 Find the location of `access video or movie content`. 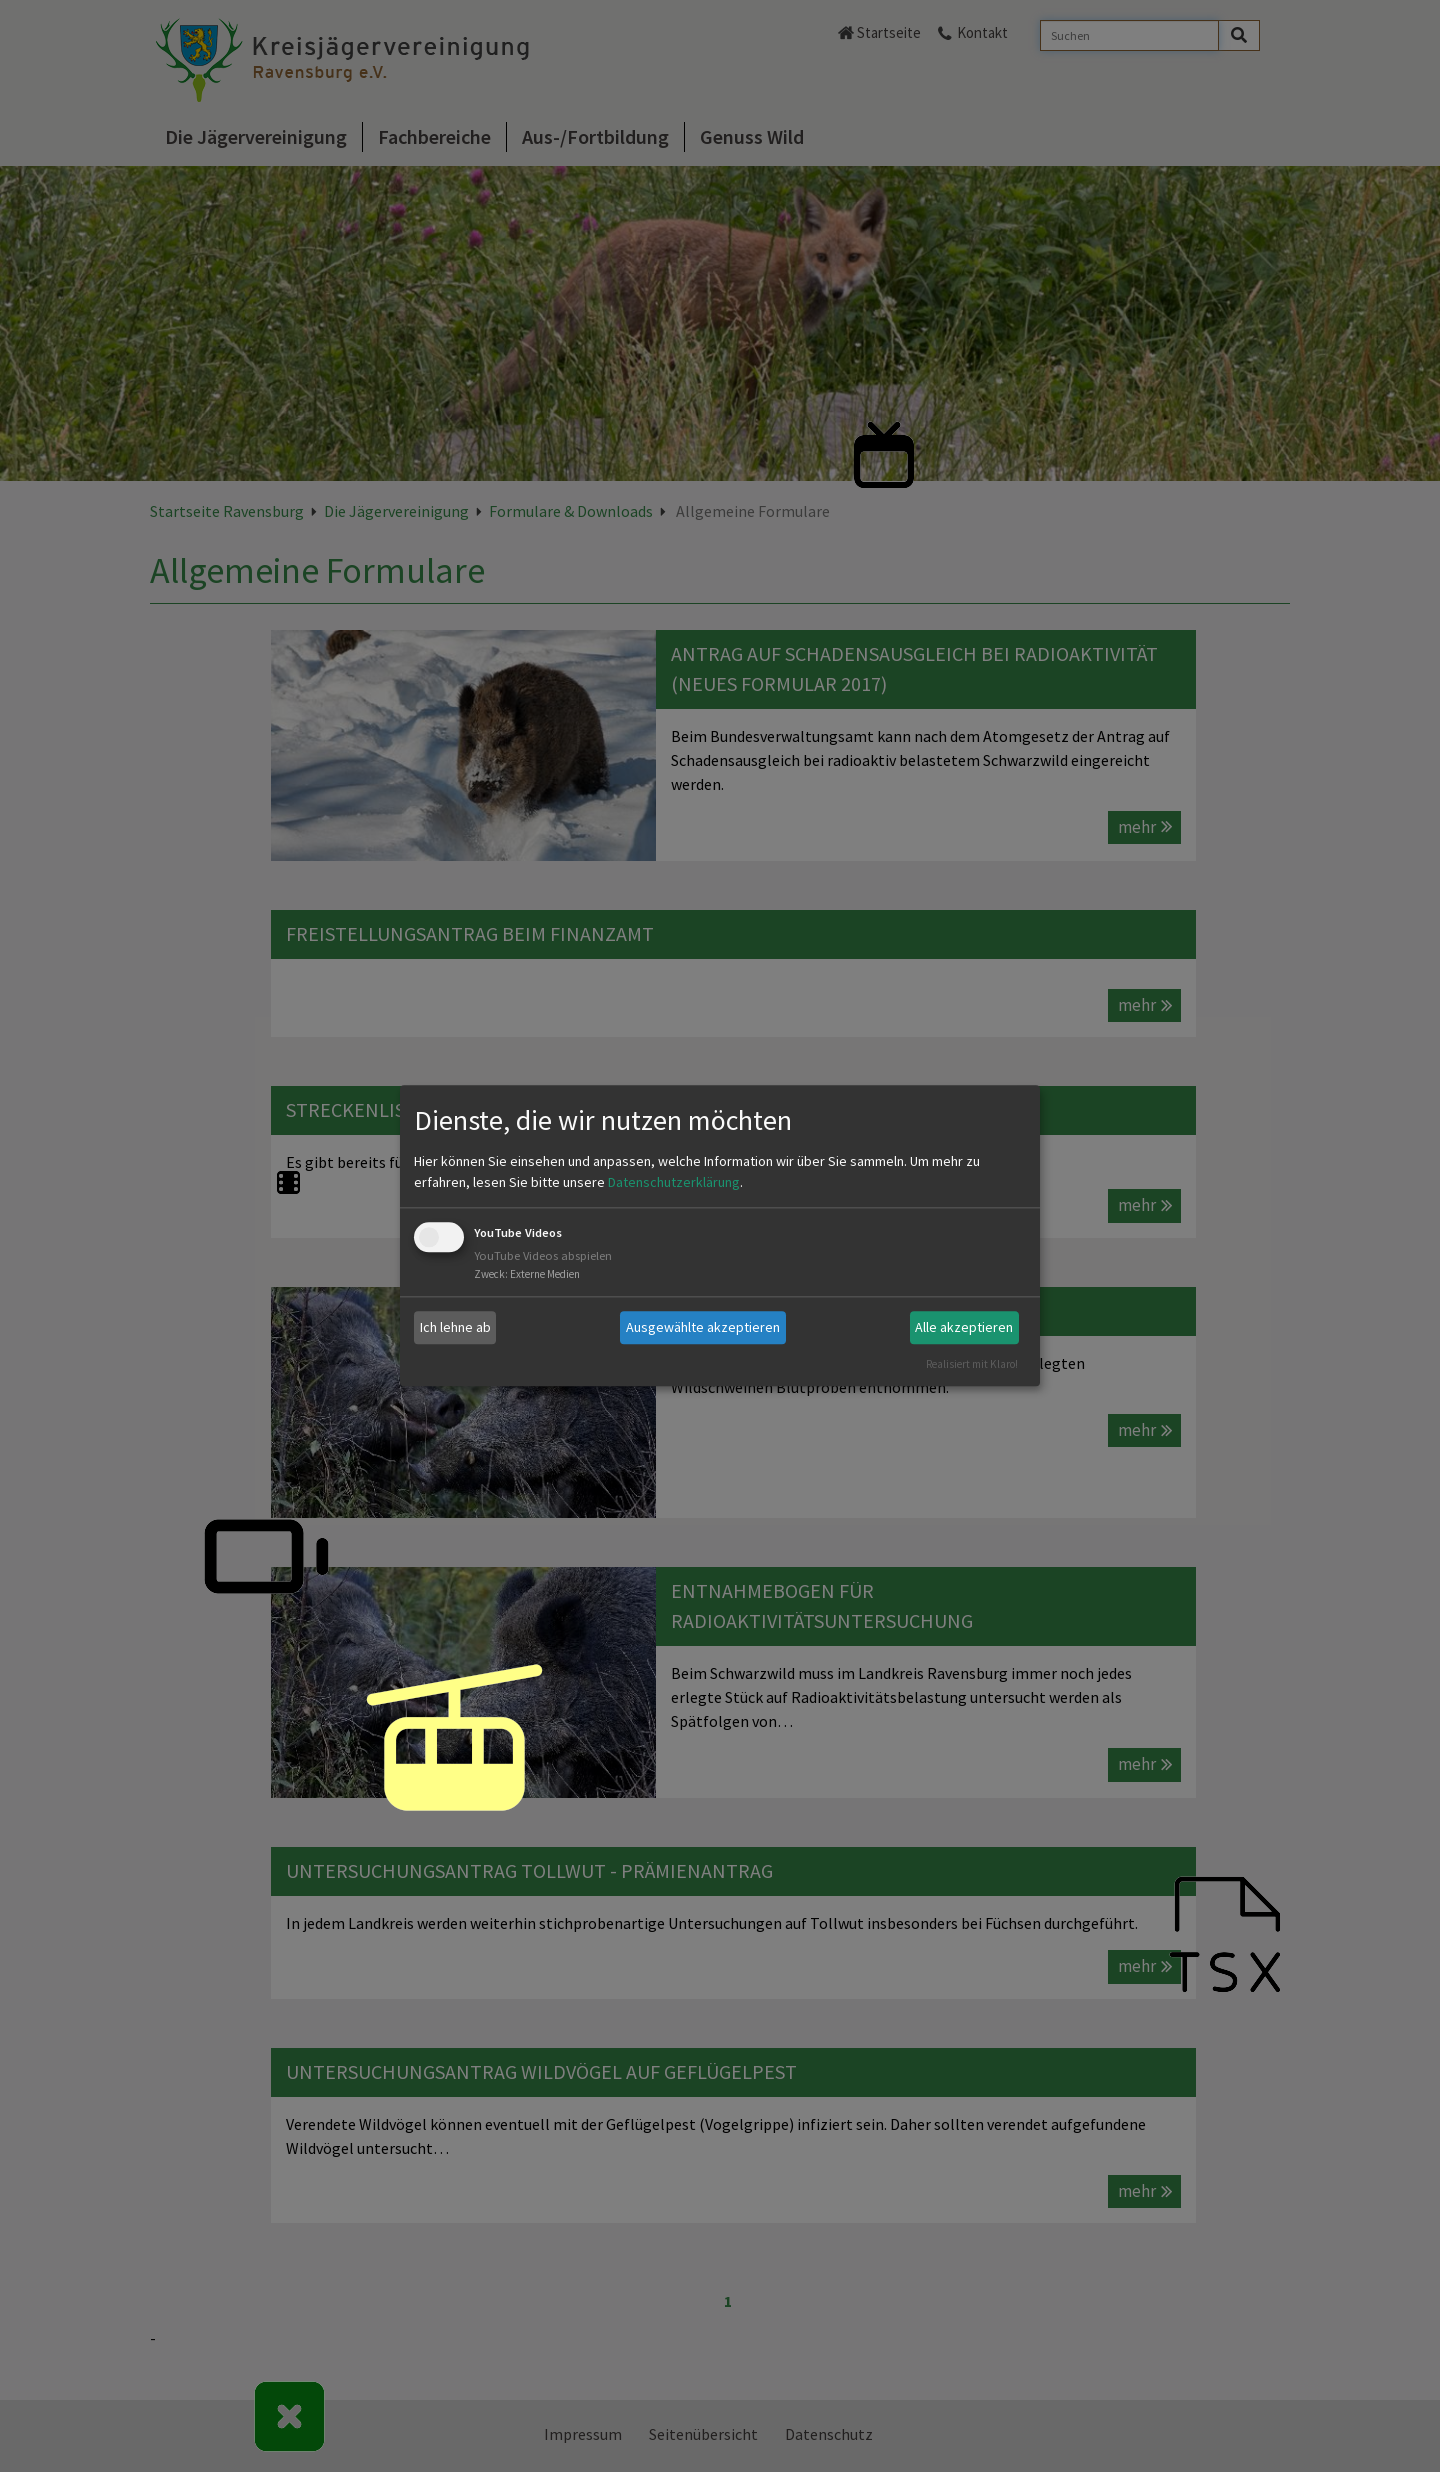

access video or movie content is located at coordinates (288, 1182).